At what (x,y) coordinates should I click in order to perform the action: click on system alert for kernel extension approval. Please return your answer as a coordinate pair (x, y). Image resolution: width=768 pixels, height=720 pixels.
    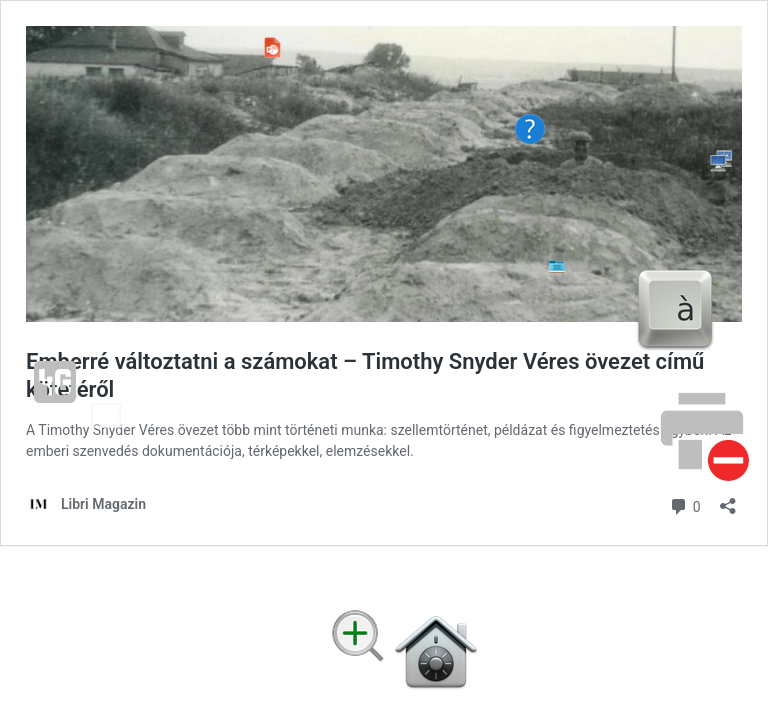
    Looking at the image, I should click on (436, 653).